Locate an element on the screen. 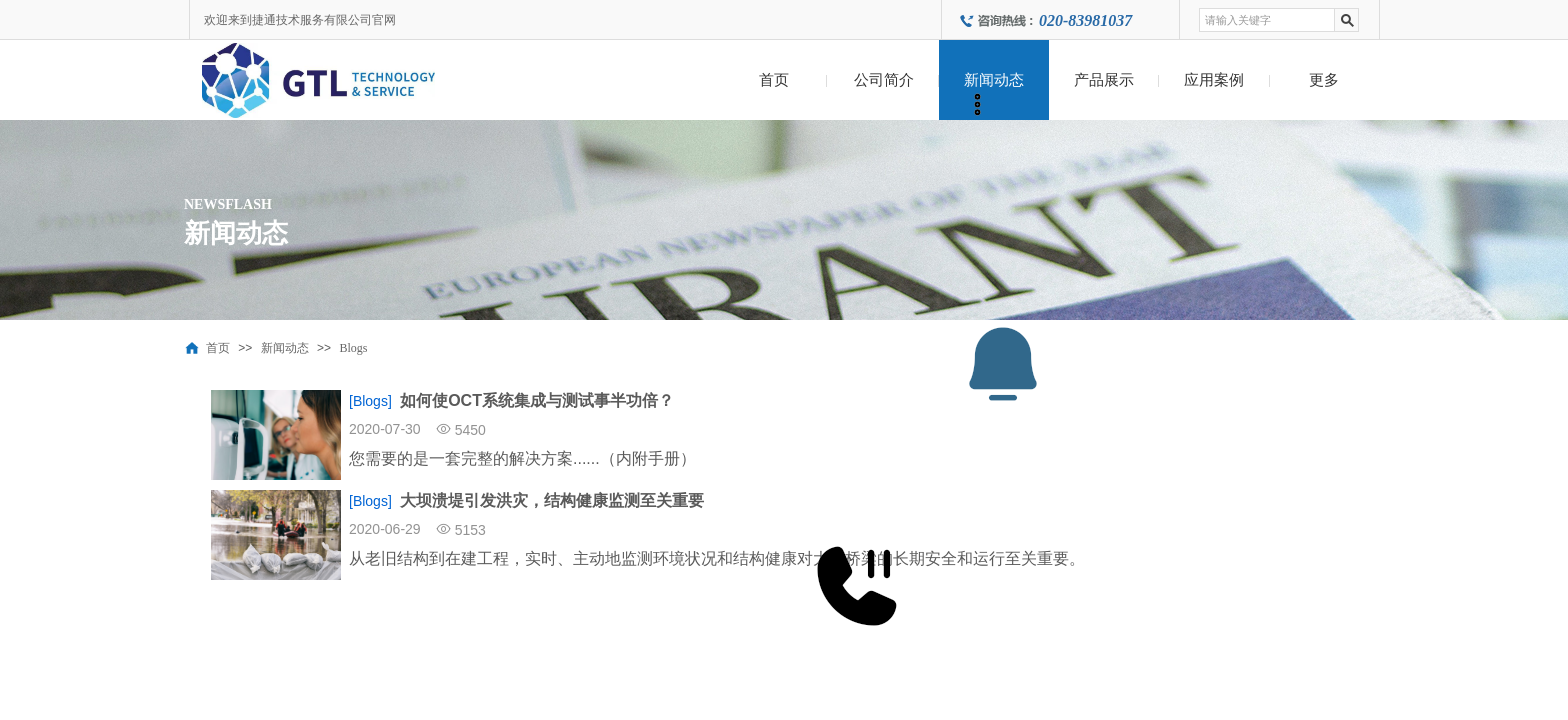 Image resolution: width=1568 pixels, height=720 pixels. put current call on hold is located at coordinates (858, 584).